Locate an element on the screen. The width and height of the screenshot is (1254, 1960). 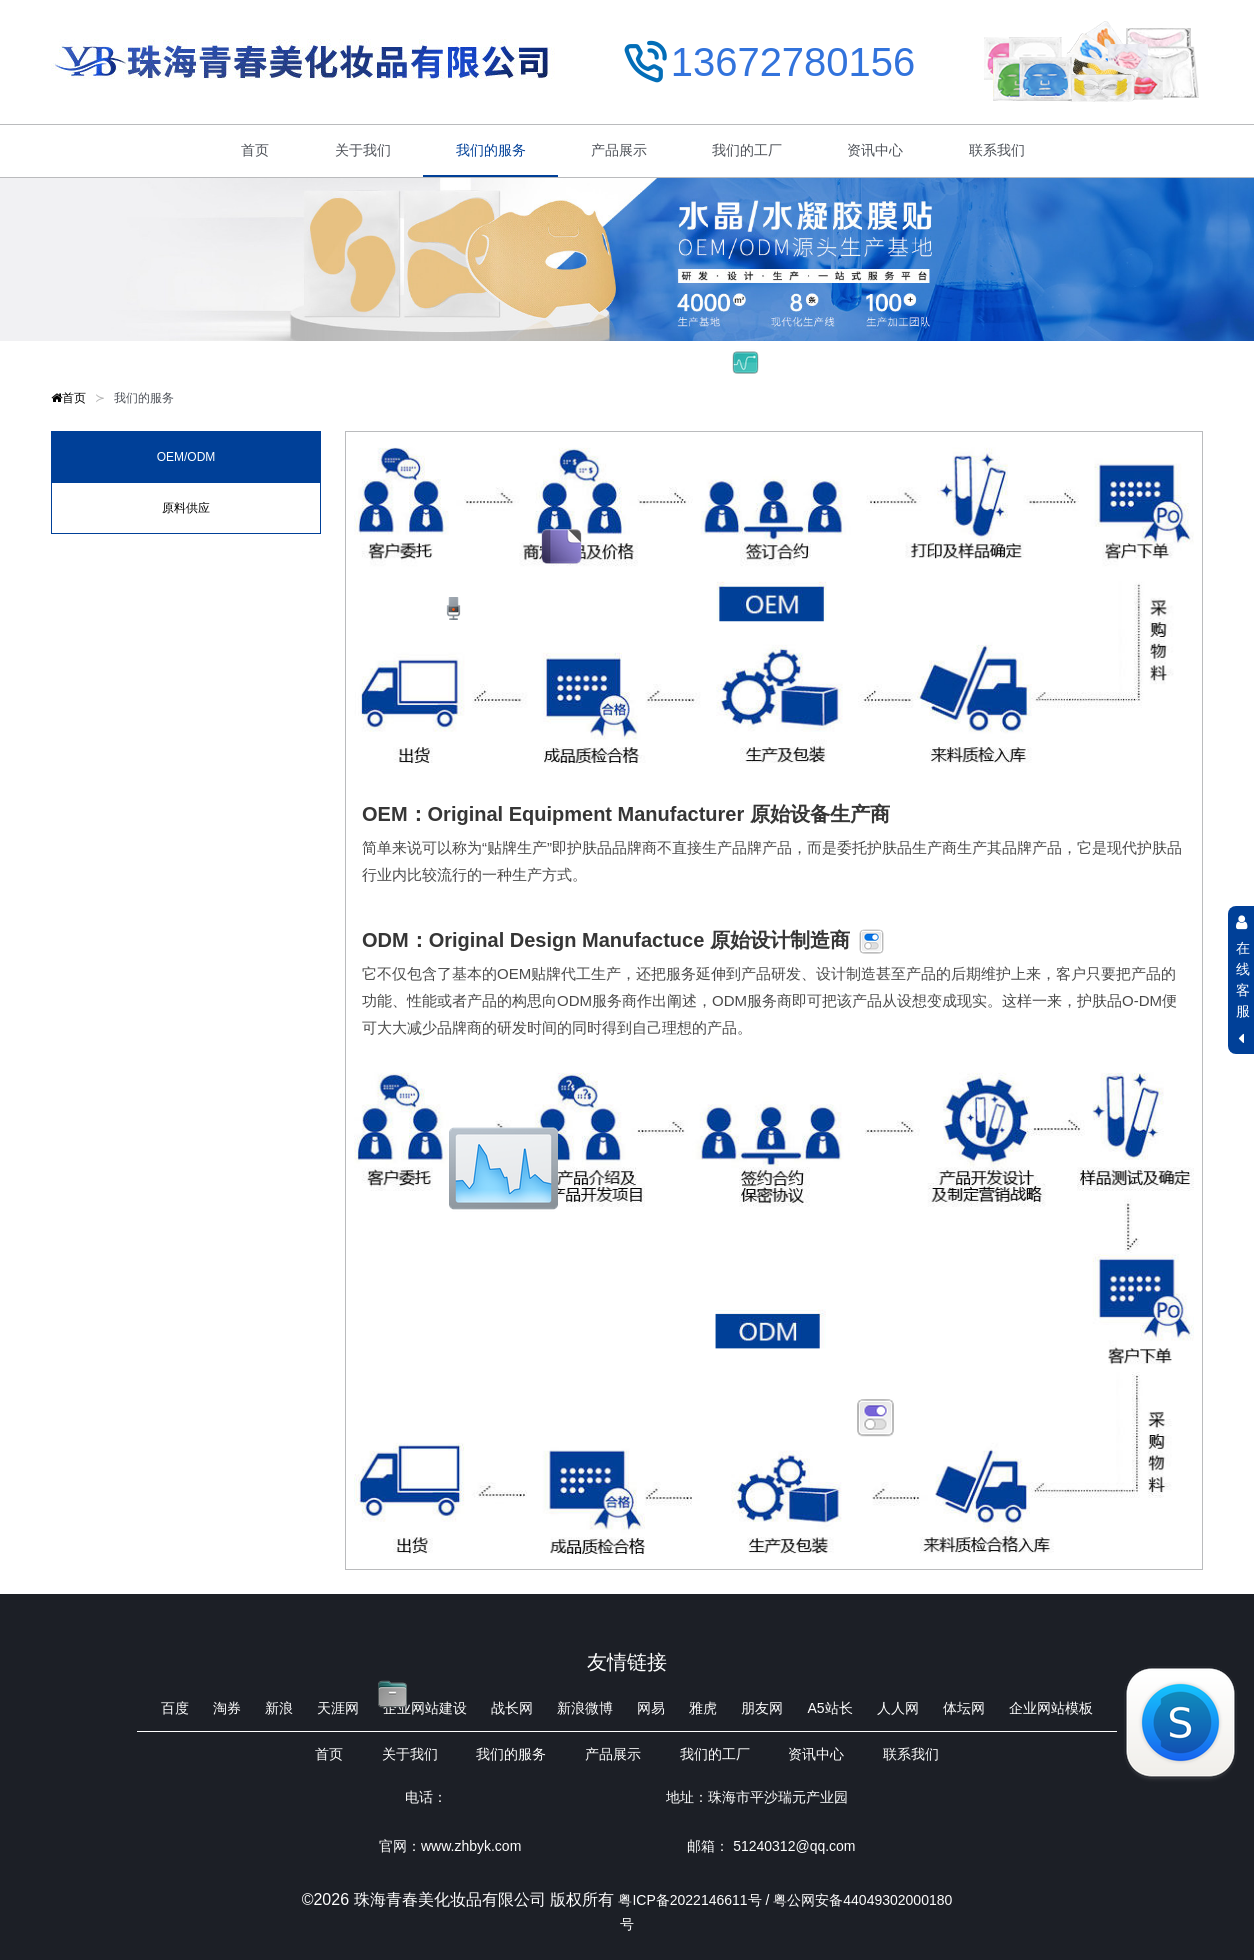
open the file manager application is located at coordinates (392, 1693).